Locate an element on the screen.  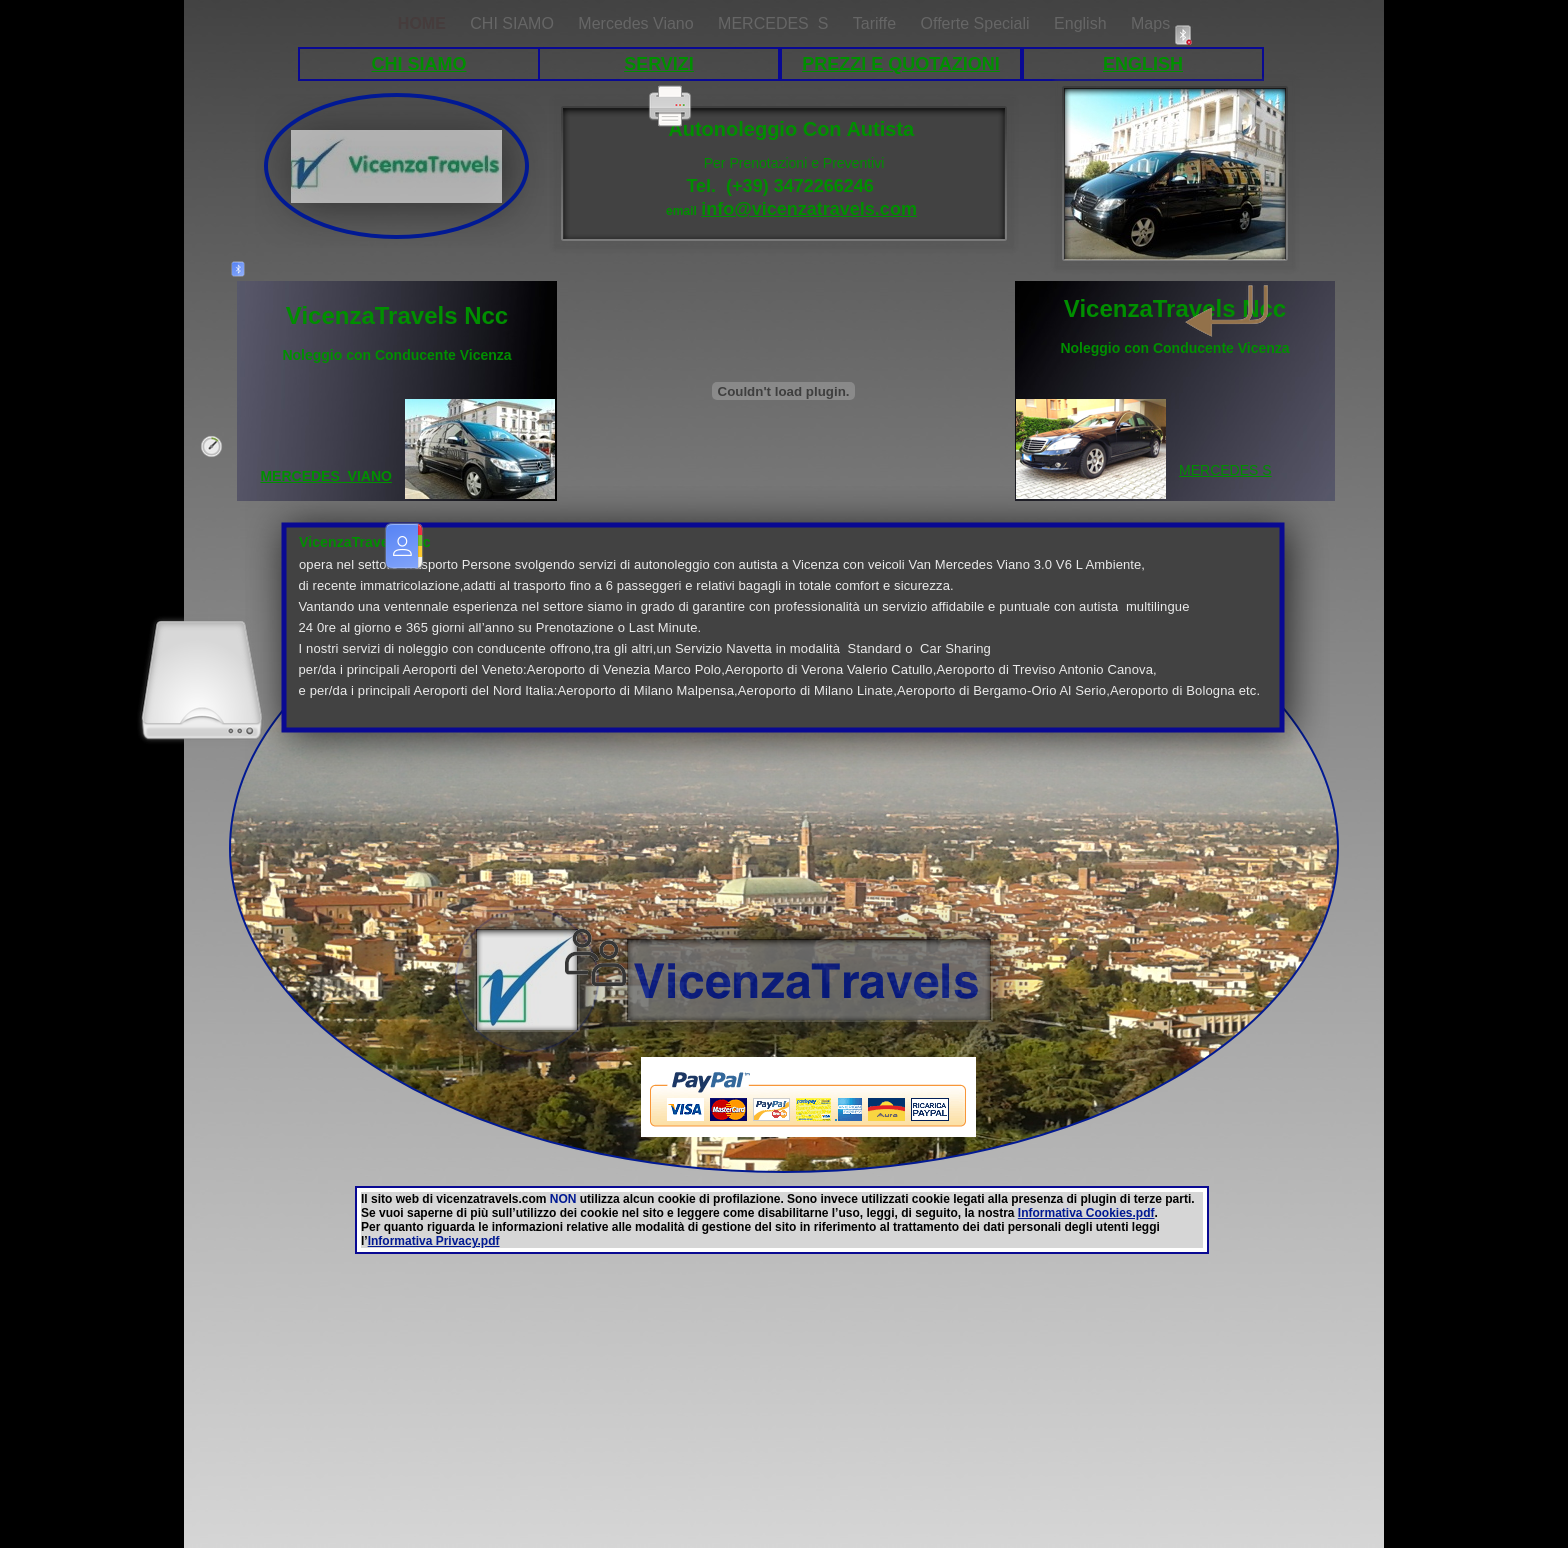
print the current file or document is located at coordinates (670, 106).